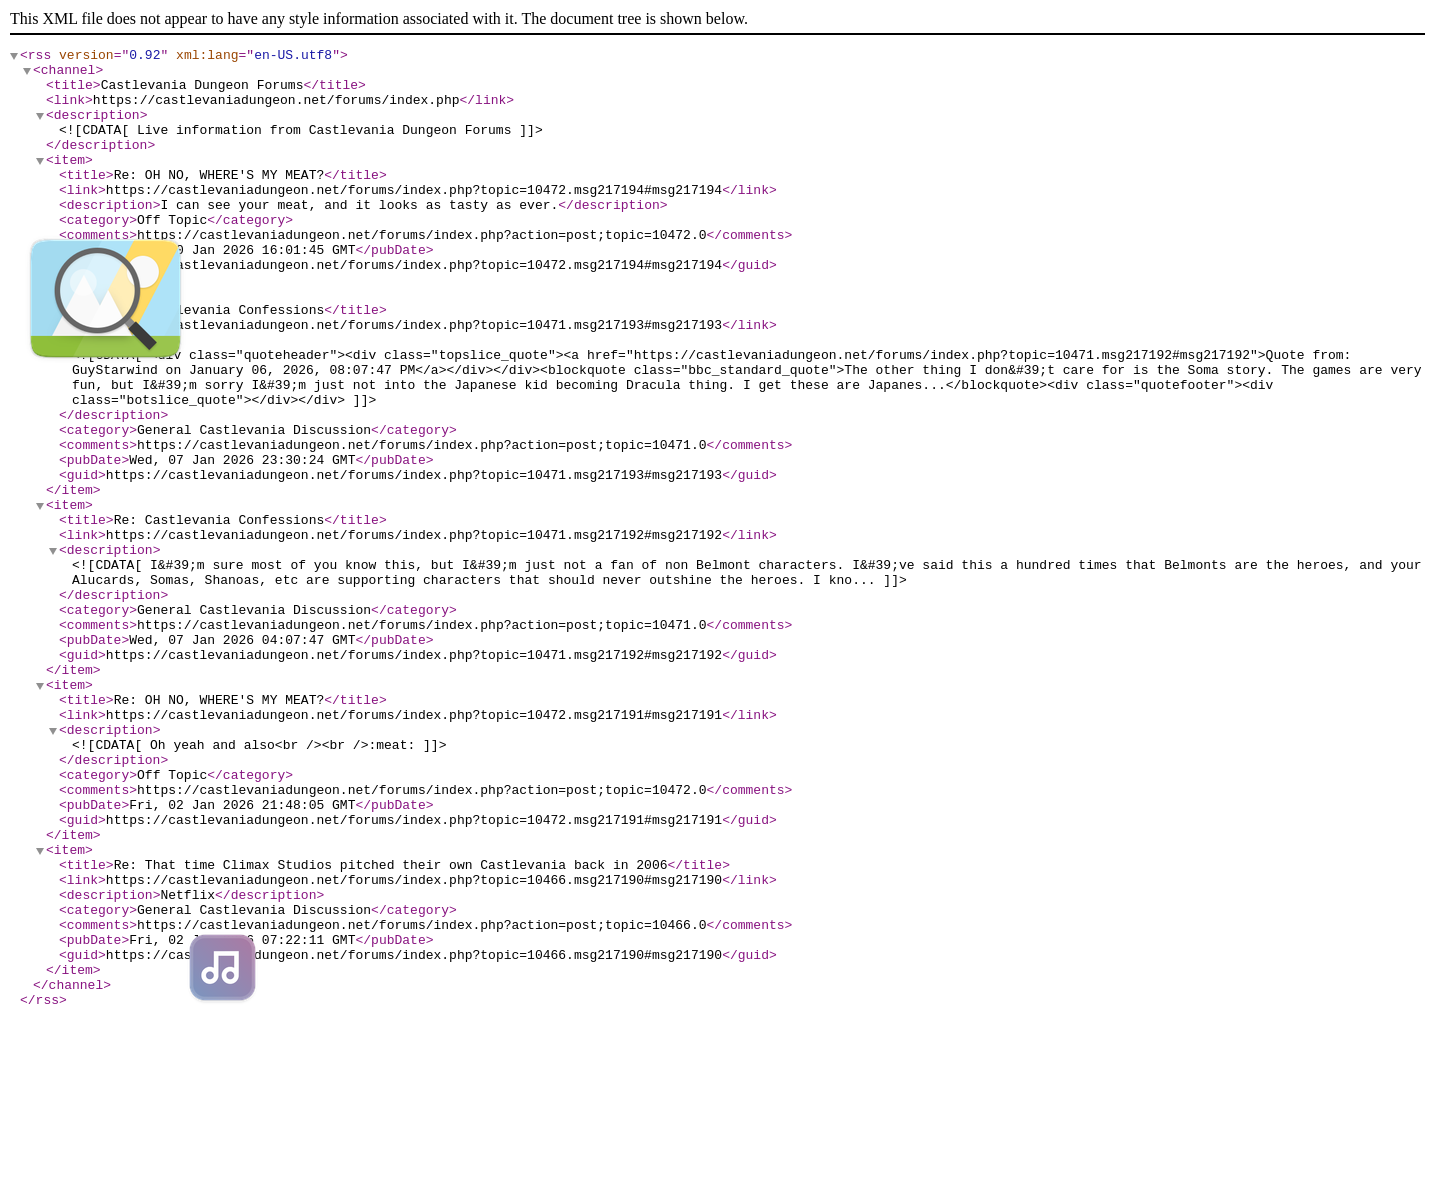 This screenshot has width=1435, height=1200. Describe the element at coordinates (222, 967) in the screenshot. I see `open mousai music recognition app` at that location.